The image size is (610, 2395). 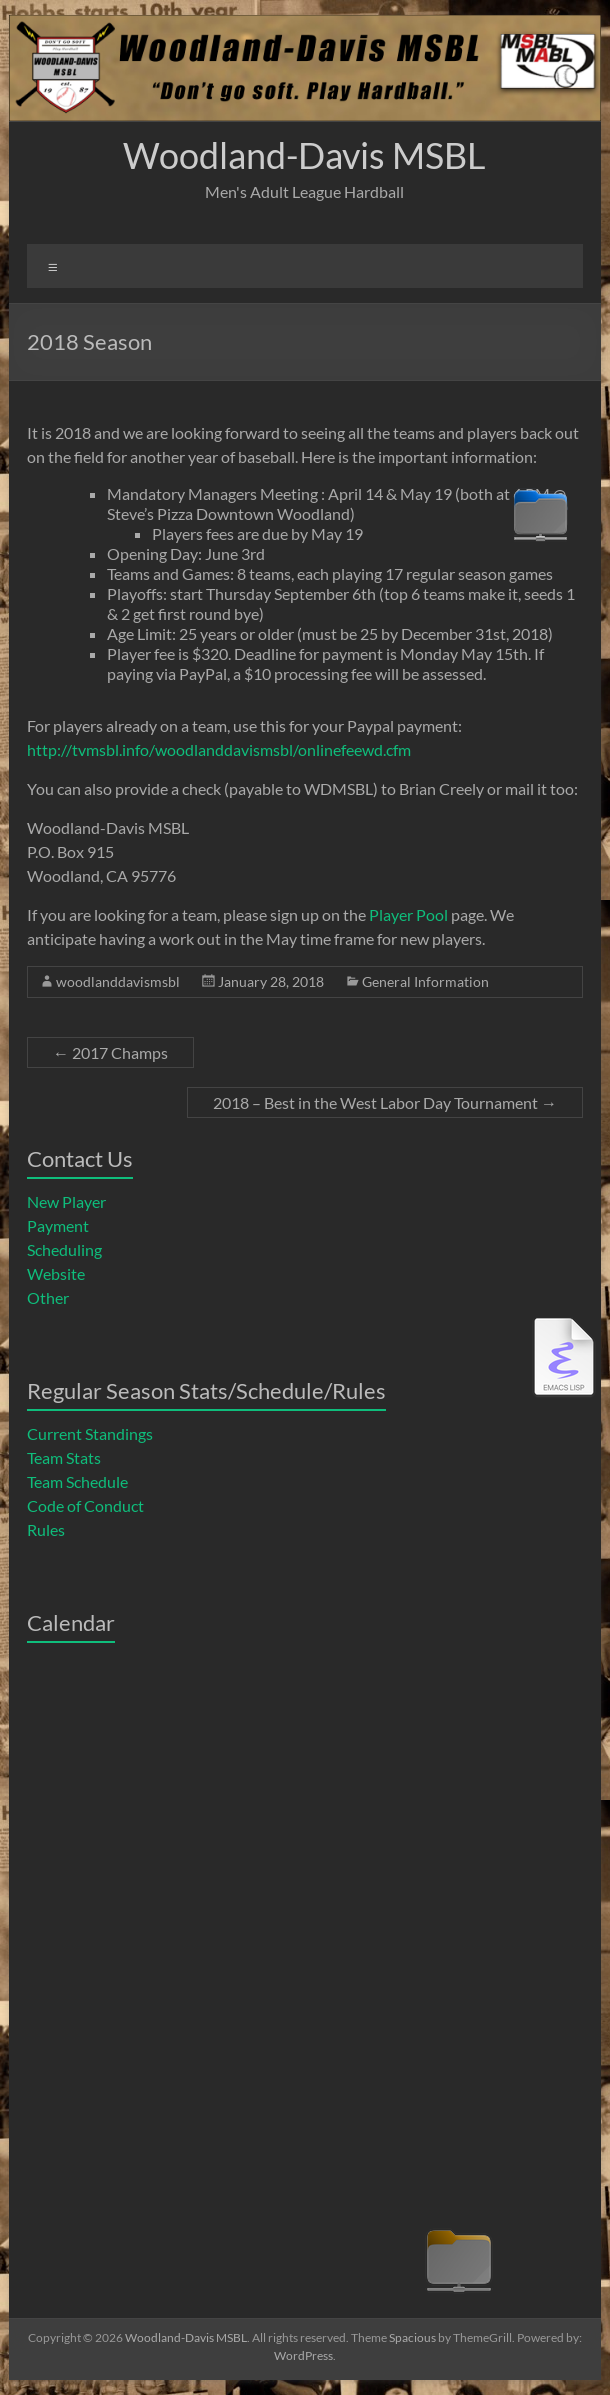 I want to click on access a remote or network folder, so click(x=540, y=514).